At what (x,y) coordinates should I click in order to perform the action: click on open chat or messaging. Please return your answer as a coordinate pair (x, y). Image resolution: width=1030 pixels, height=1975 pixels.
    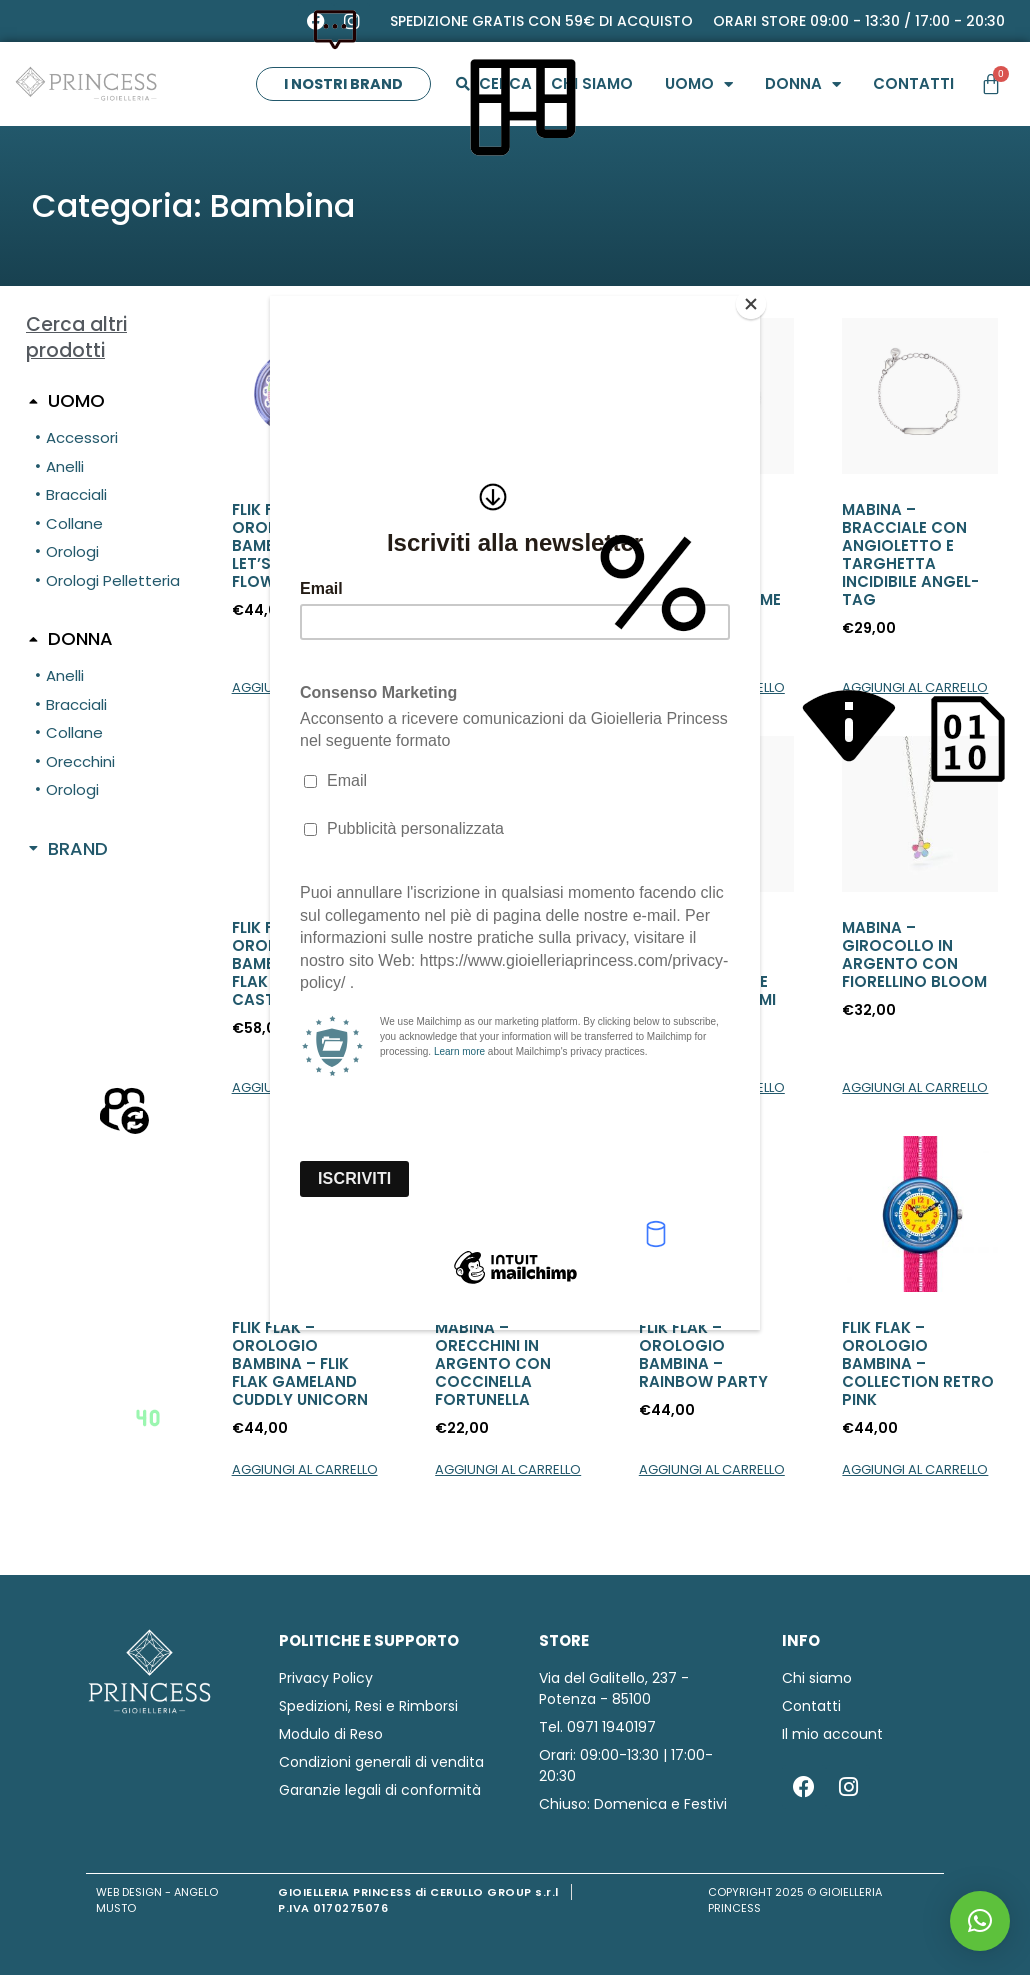
    Looking at the image, I should click on (335, 28).